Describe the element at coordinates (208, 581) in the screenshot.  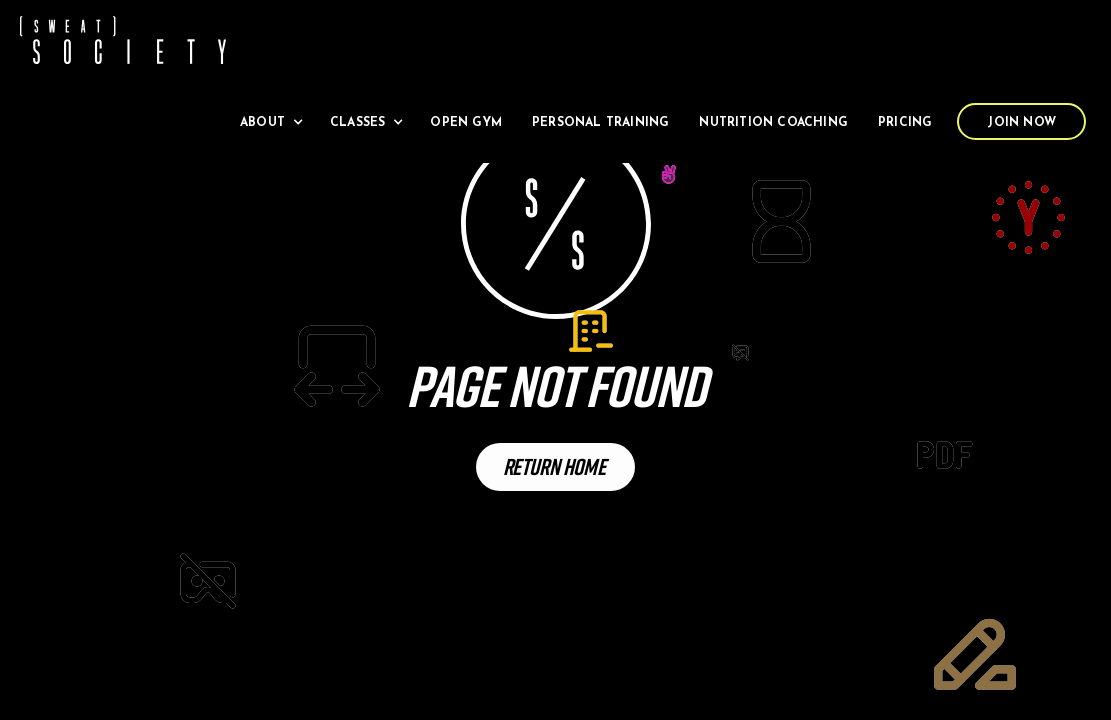
I see `disable VR or cardboard viewer mode` at that location.